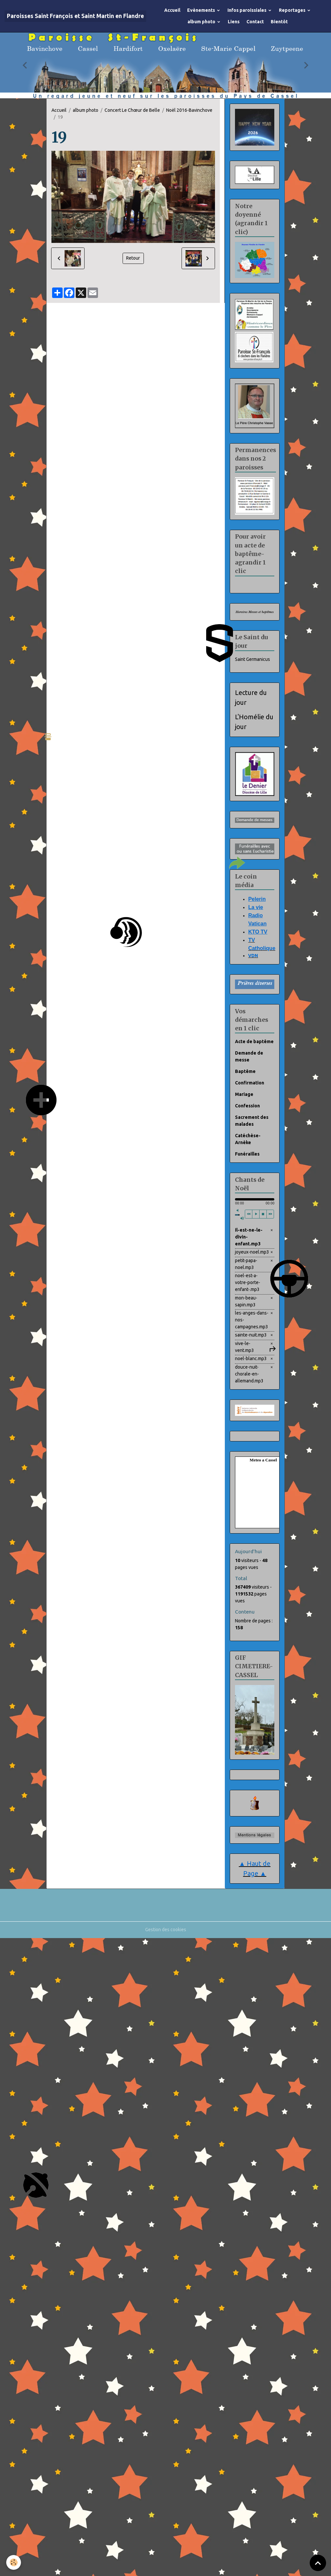  Describe the element at coordinates (289, 1278) in the screenshot. I see `access driving or navigation mode` at that location.